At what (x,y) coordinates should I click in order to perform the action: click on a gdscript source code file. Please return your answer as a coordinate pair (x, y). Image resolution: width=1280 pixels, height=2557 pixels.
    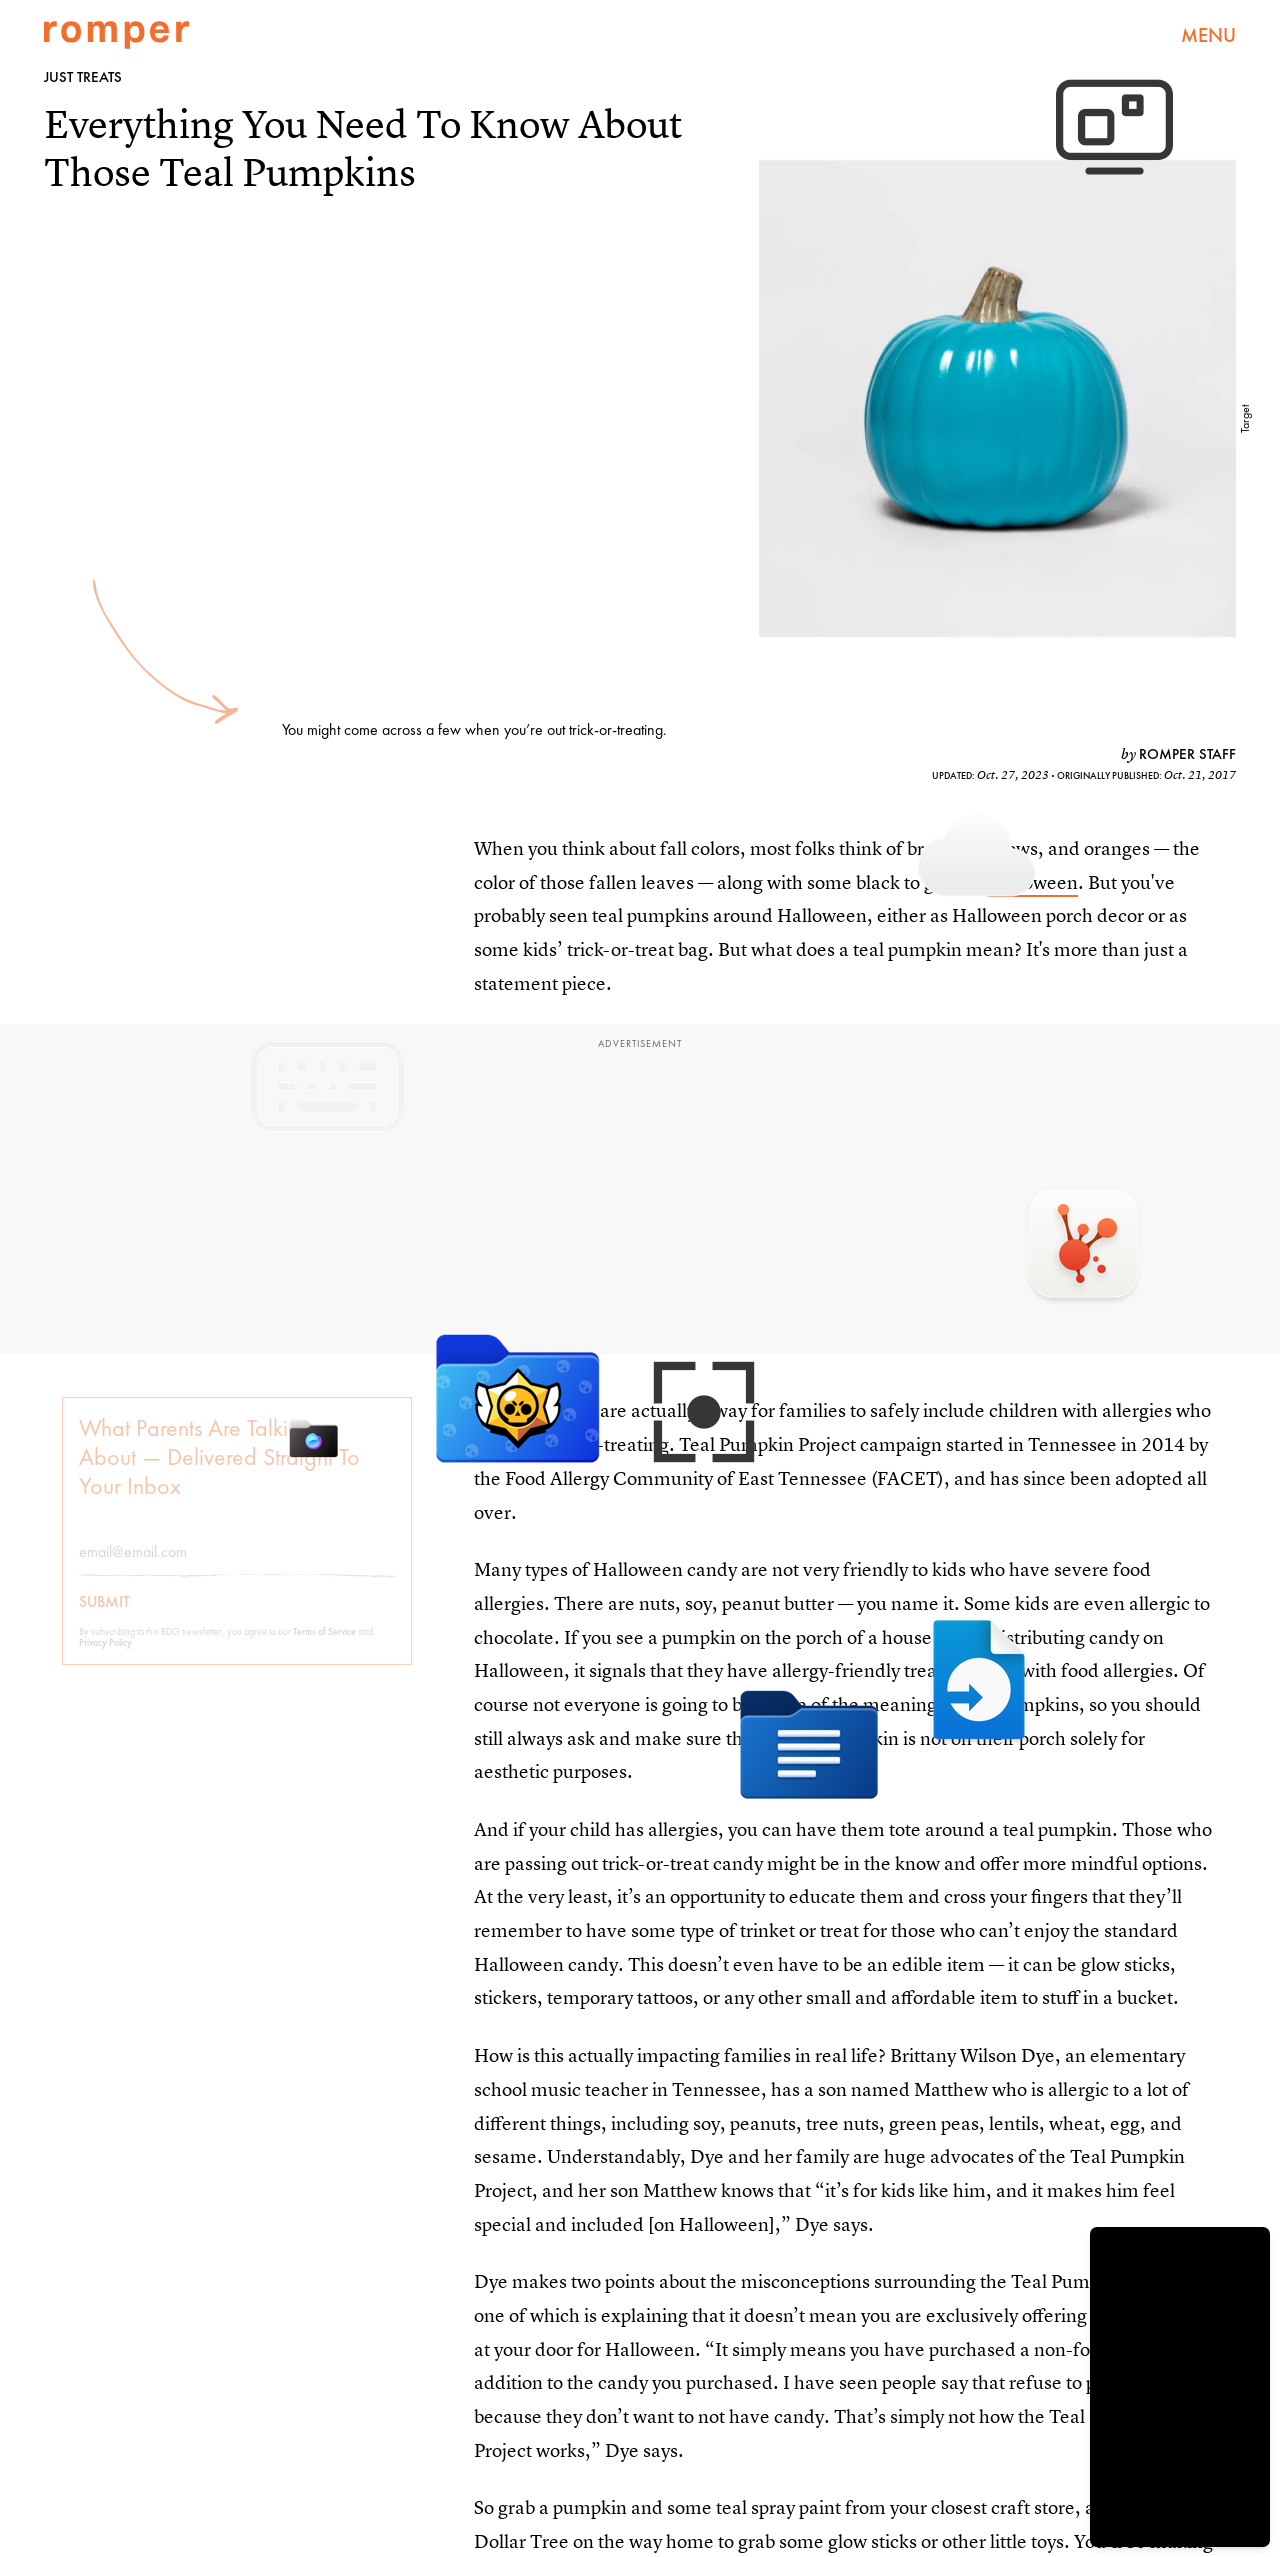
    Looking at the image, I should click on (979, 1682).